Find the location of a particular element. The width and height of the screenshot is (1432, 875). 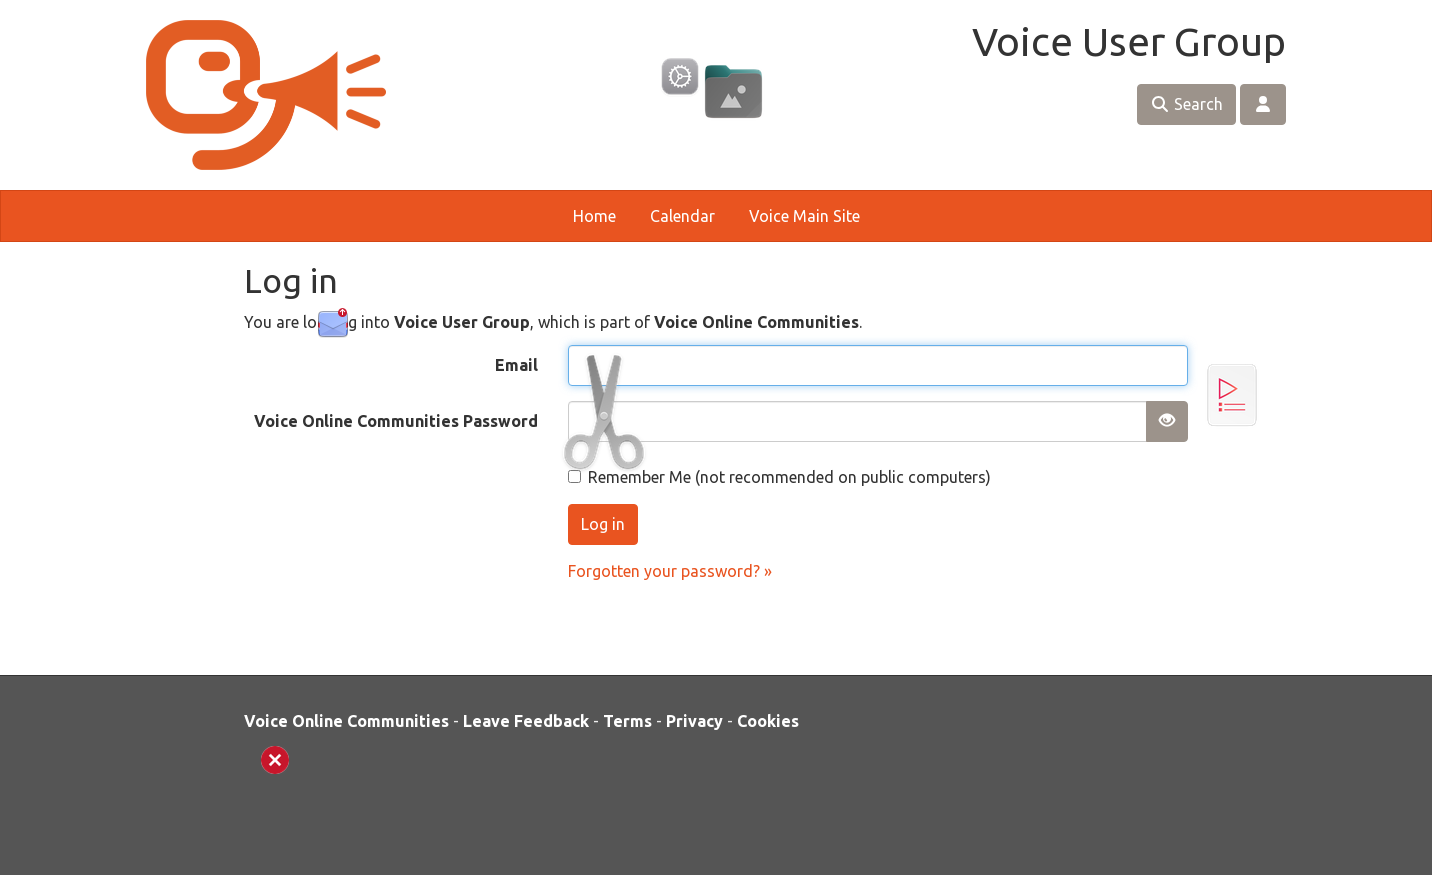

open system preferences is located at coordinates (680, 77).